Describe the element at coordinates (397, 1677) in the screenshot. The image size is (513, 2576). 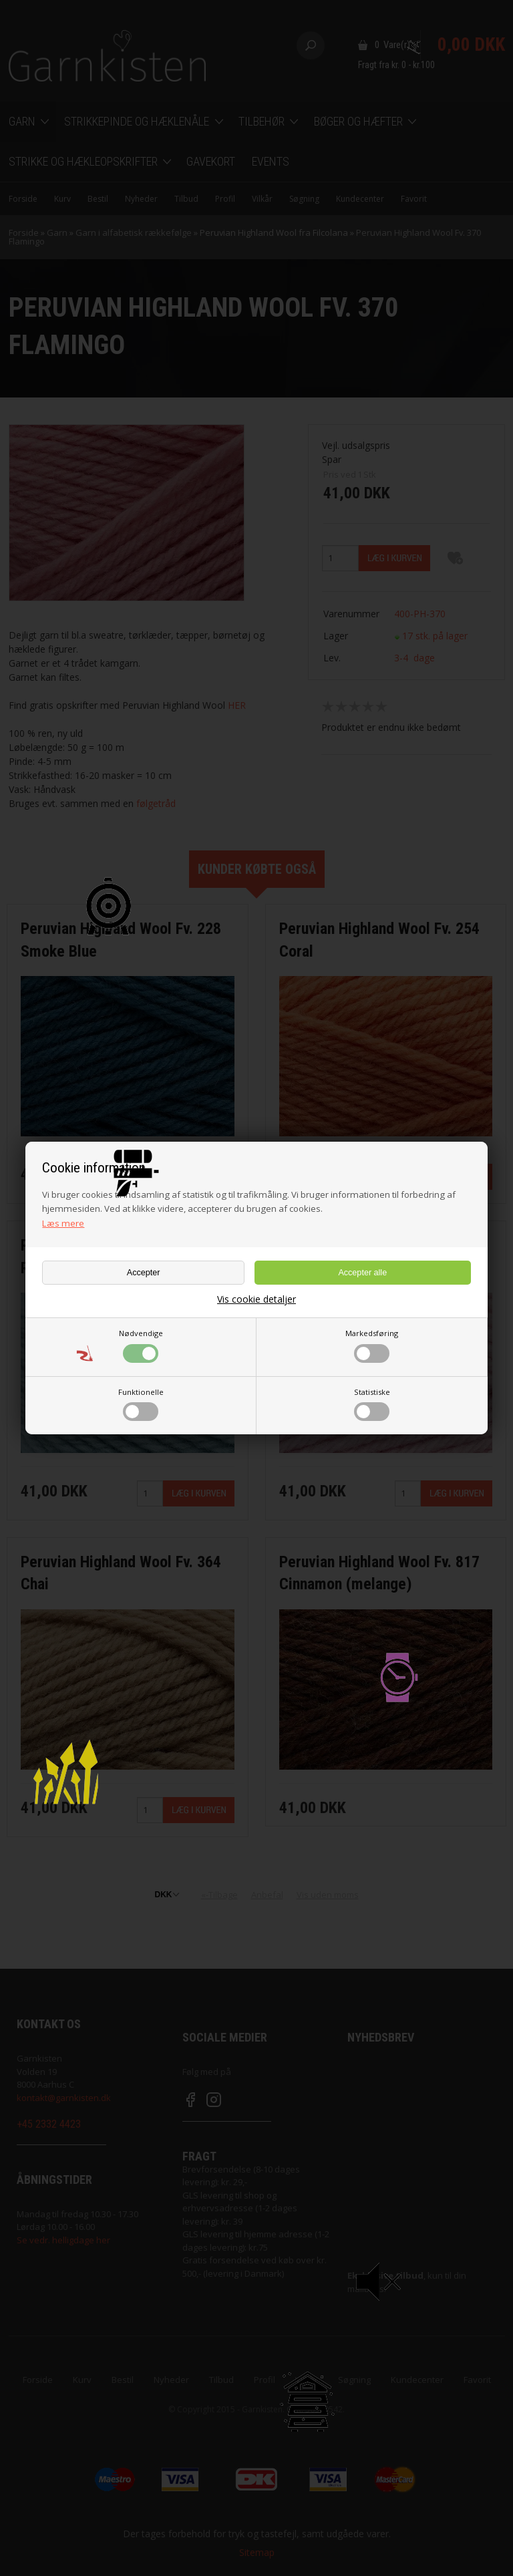
I see `view current time or clock settings` at that location.